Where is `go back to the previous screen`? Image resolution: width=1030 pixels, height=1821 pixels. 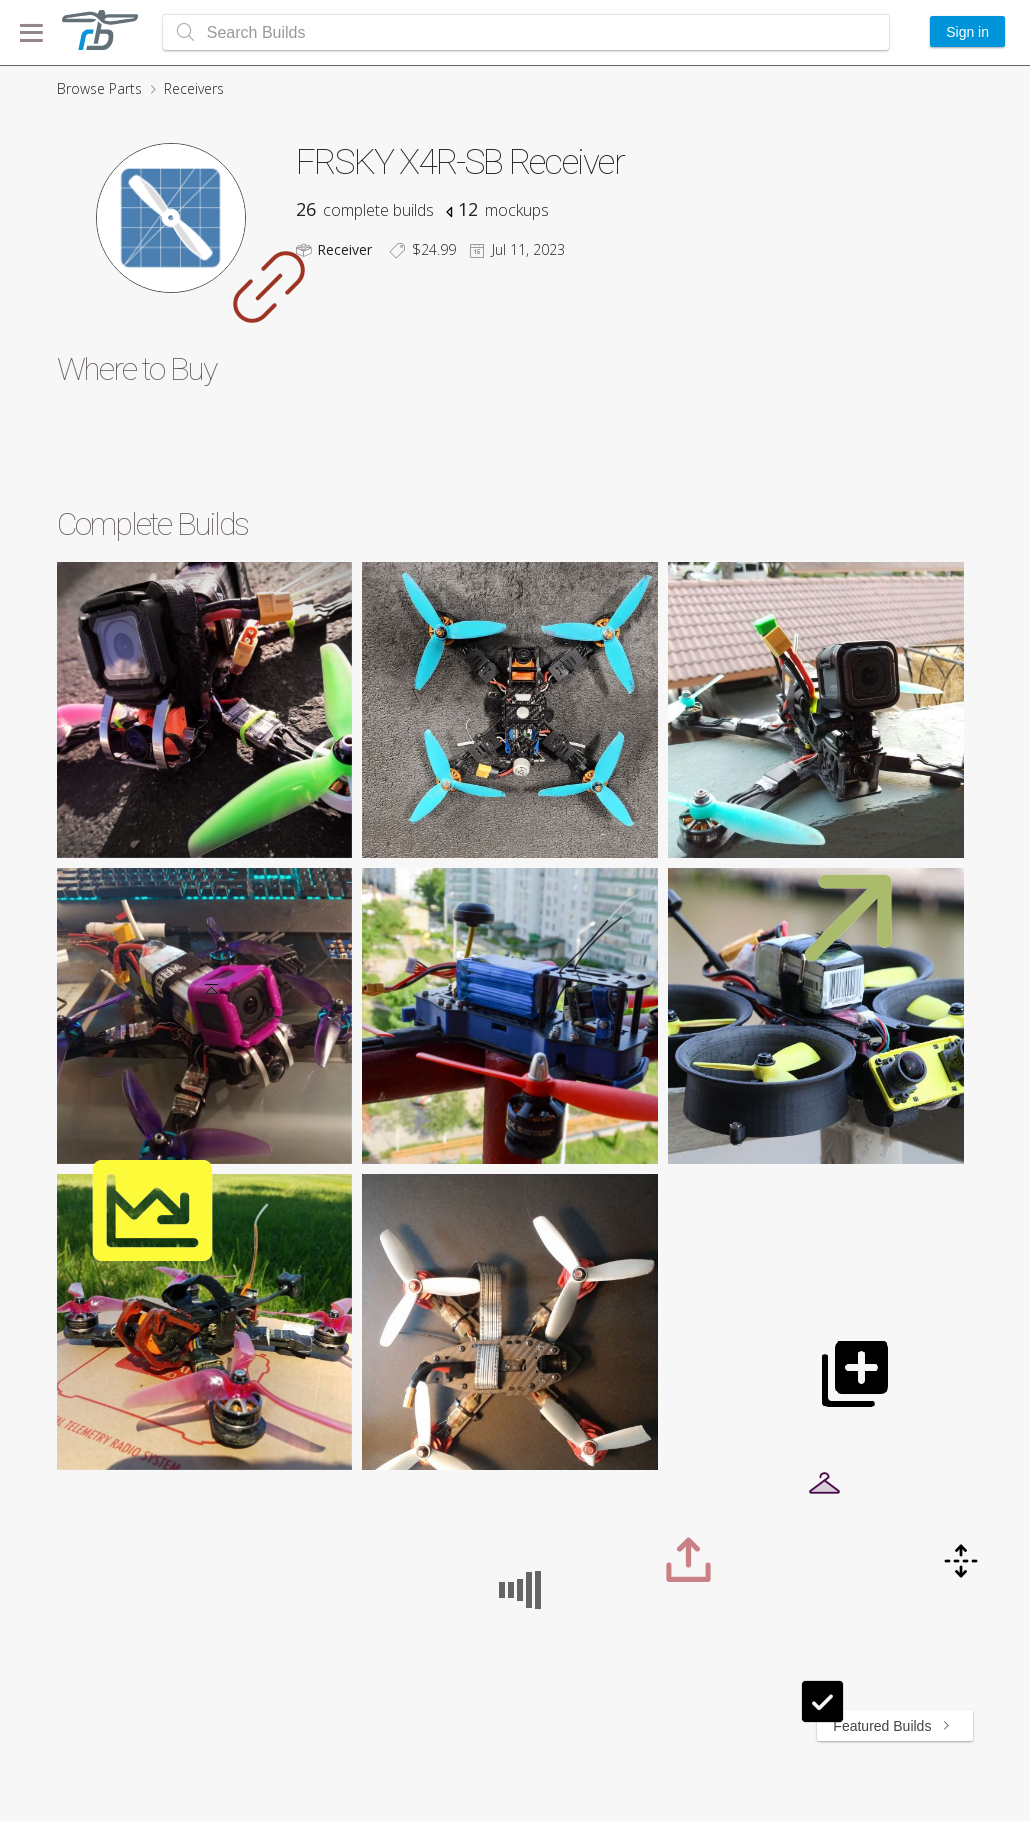
go back to the previous screen is located at coordinates (450, 212).